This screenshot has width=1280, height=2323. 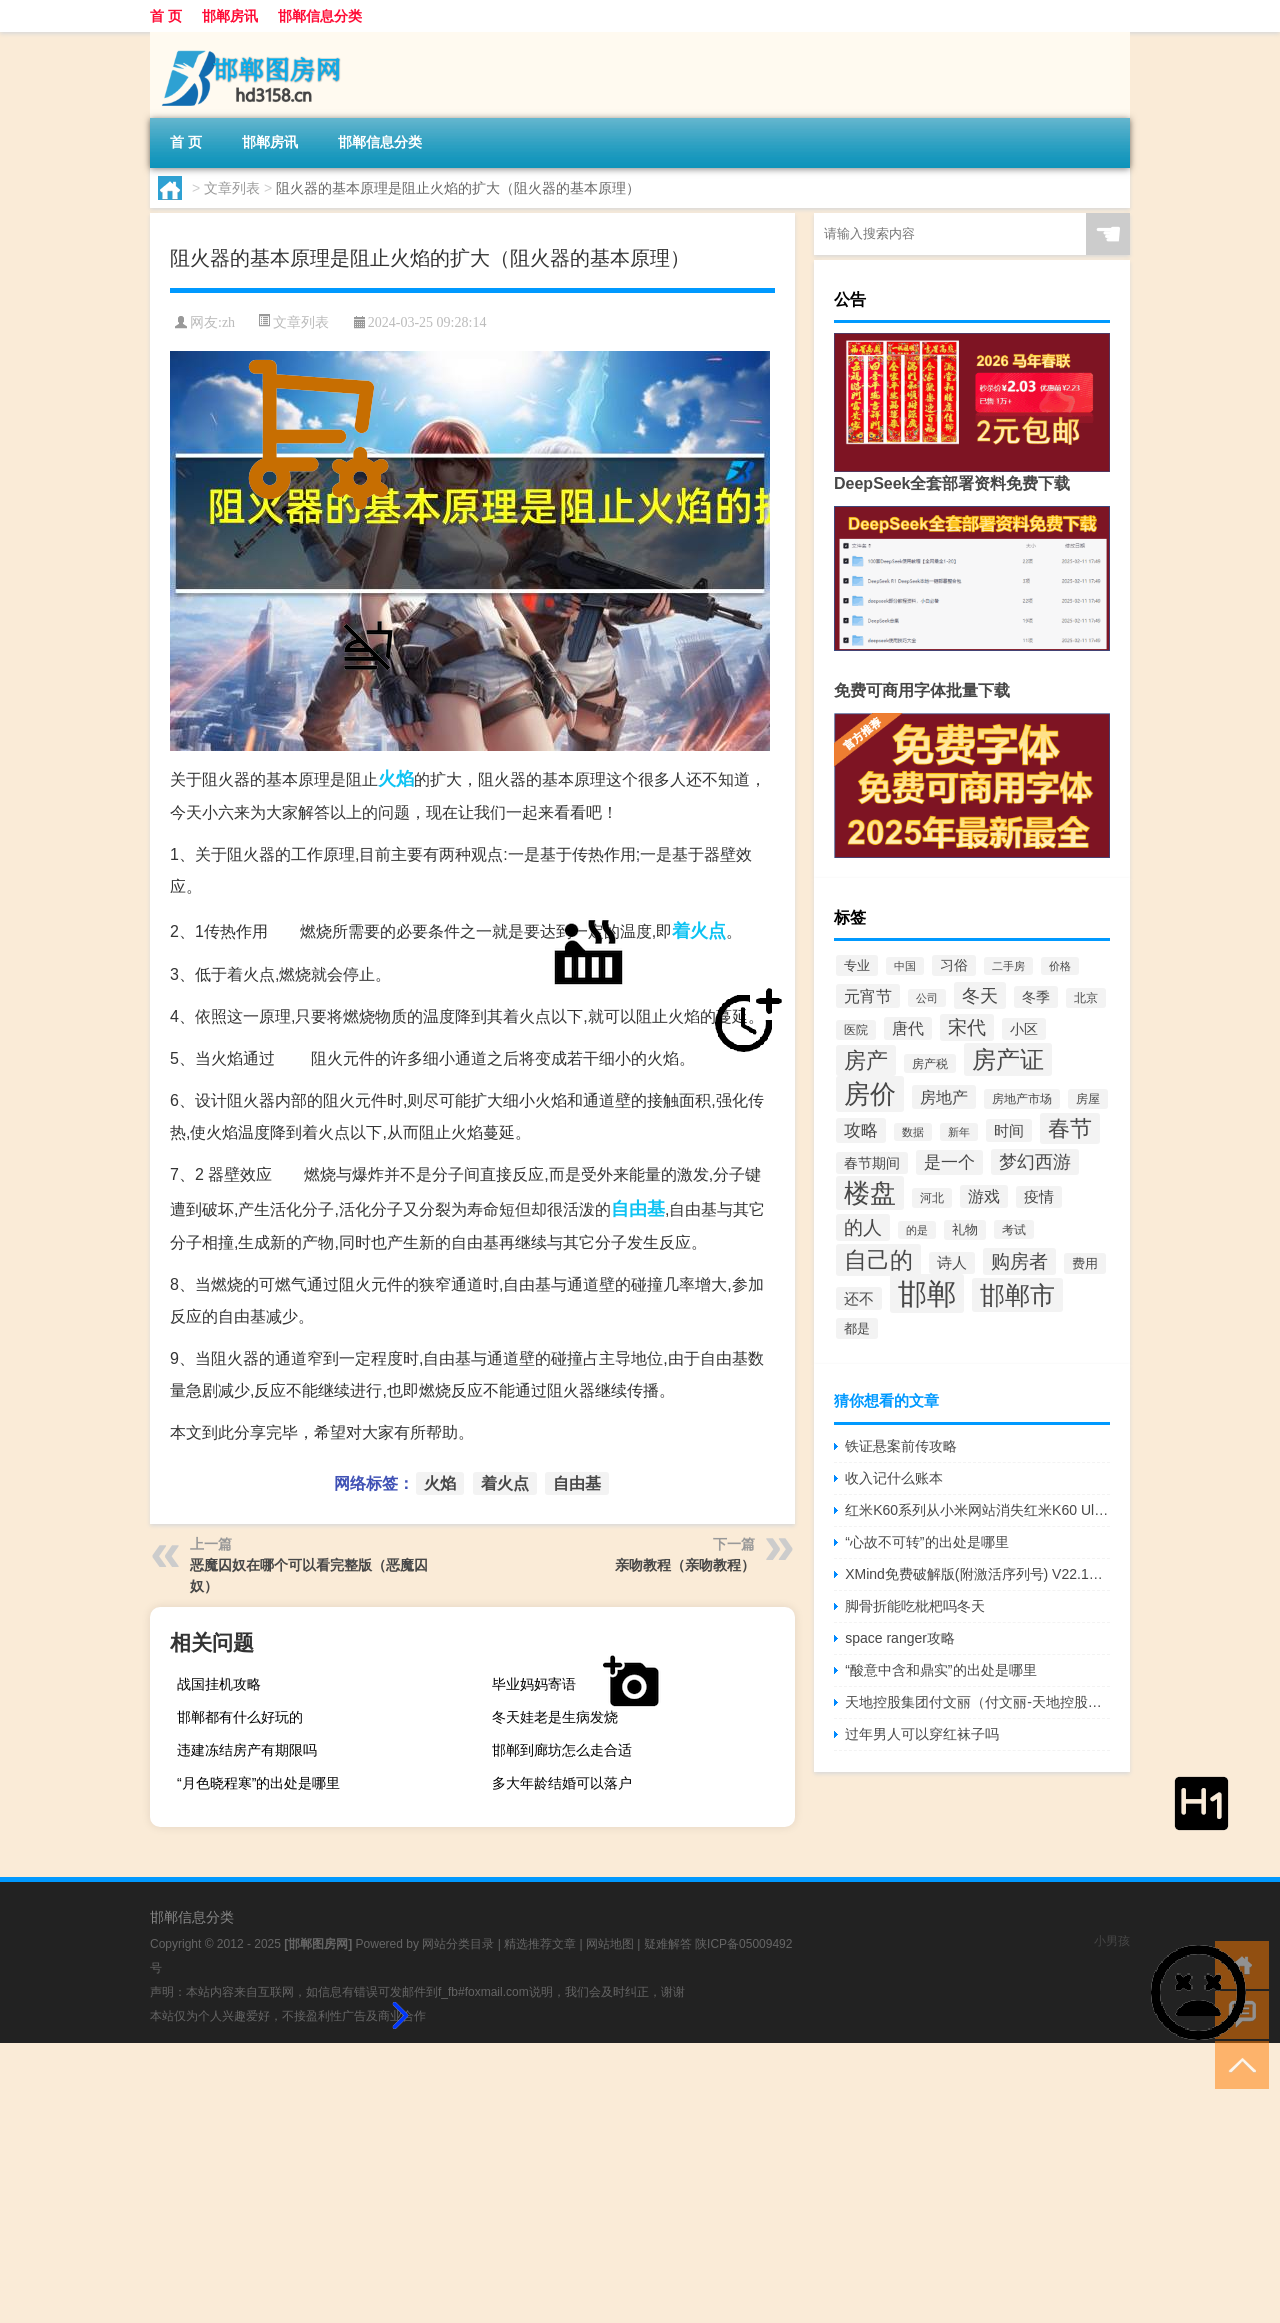 I want to click on format text as heading level 1, so click(x=1201, y=1803).